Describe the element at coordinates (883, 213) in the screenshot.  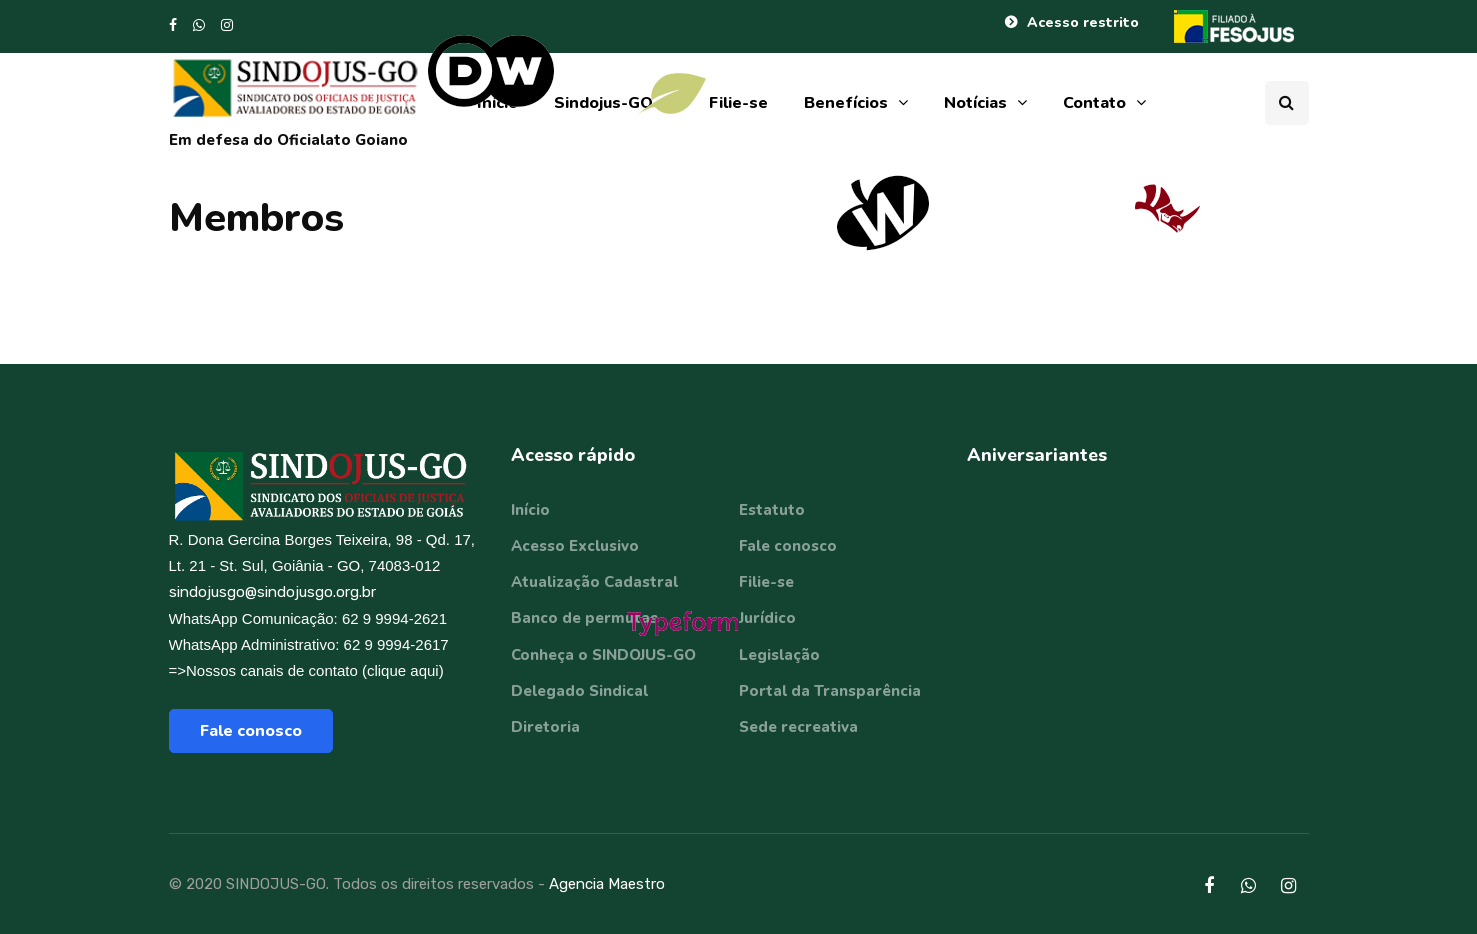
I see `visit weasyl artist community website` at that location.